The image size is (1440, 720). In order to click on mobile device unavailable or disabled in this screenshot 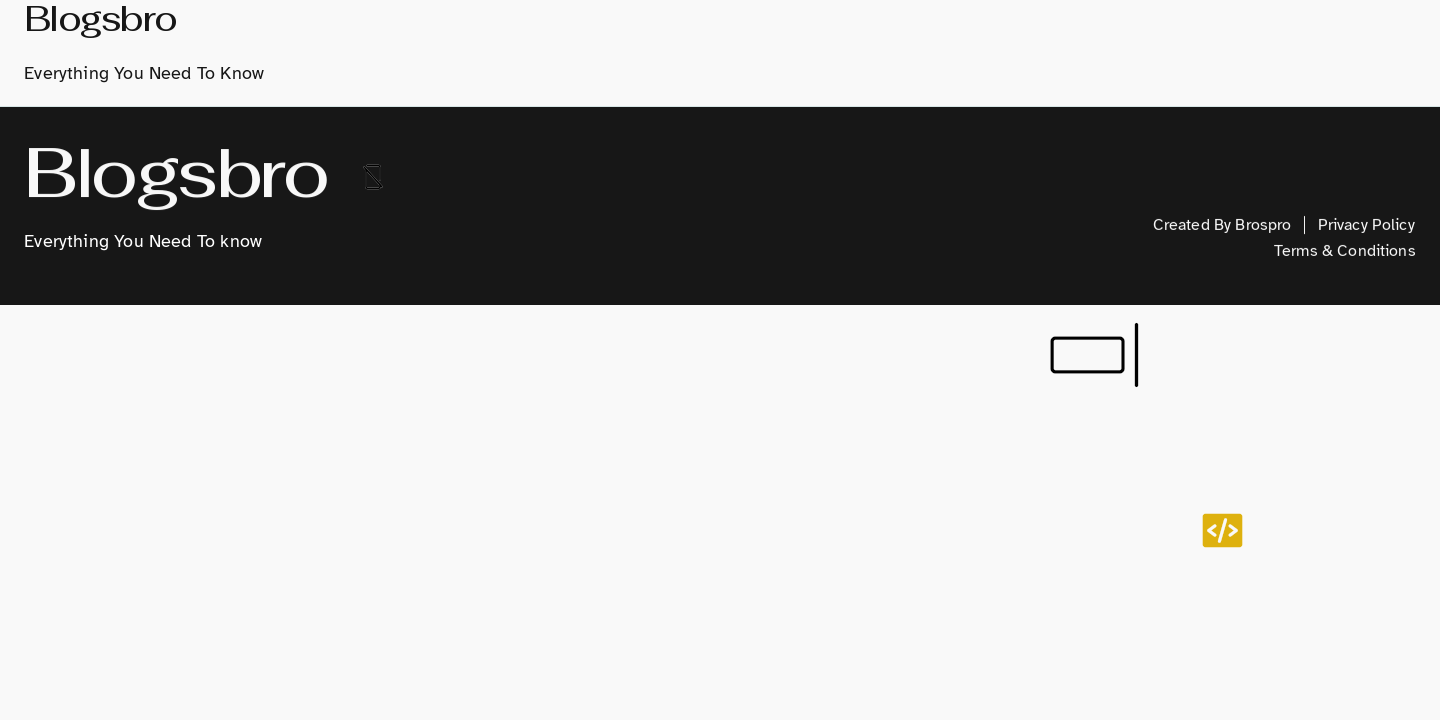, I will do `click(373, 177)`.